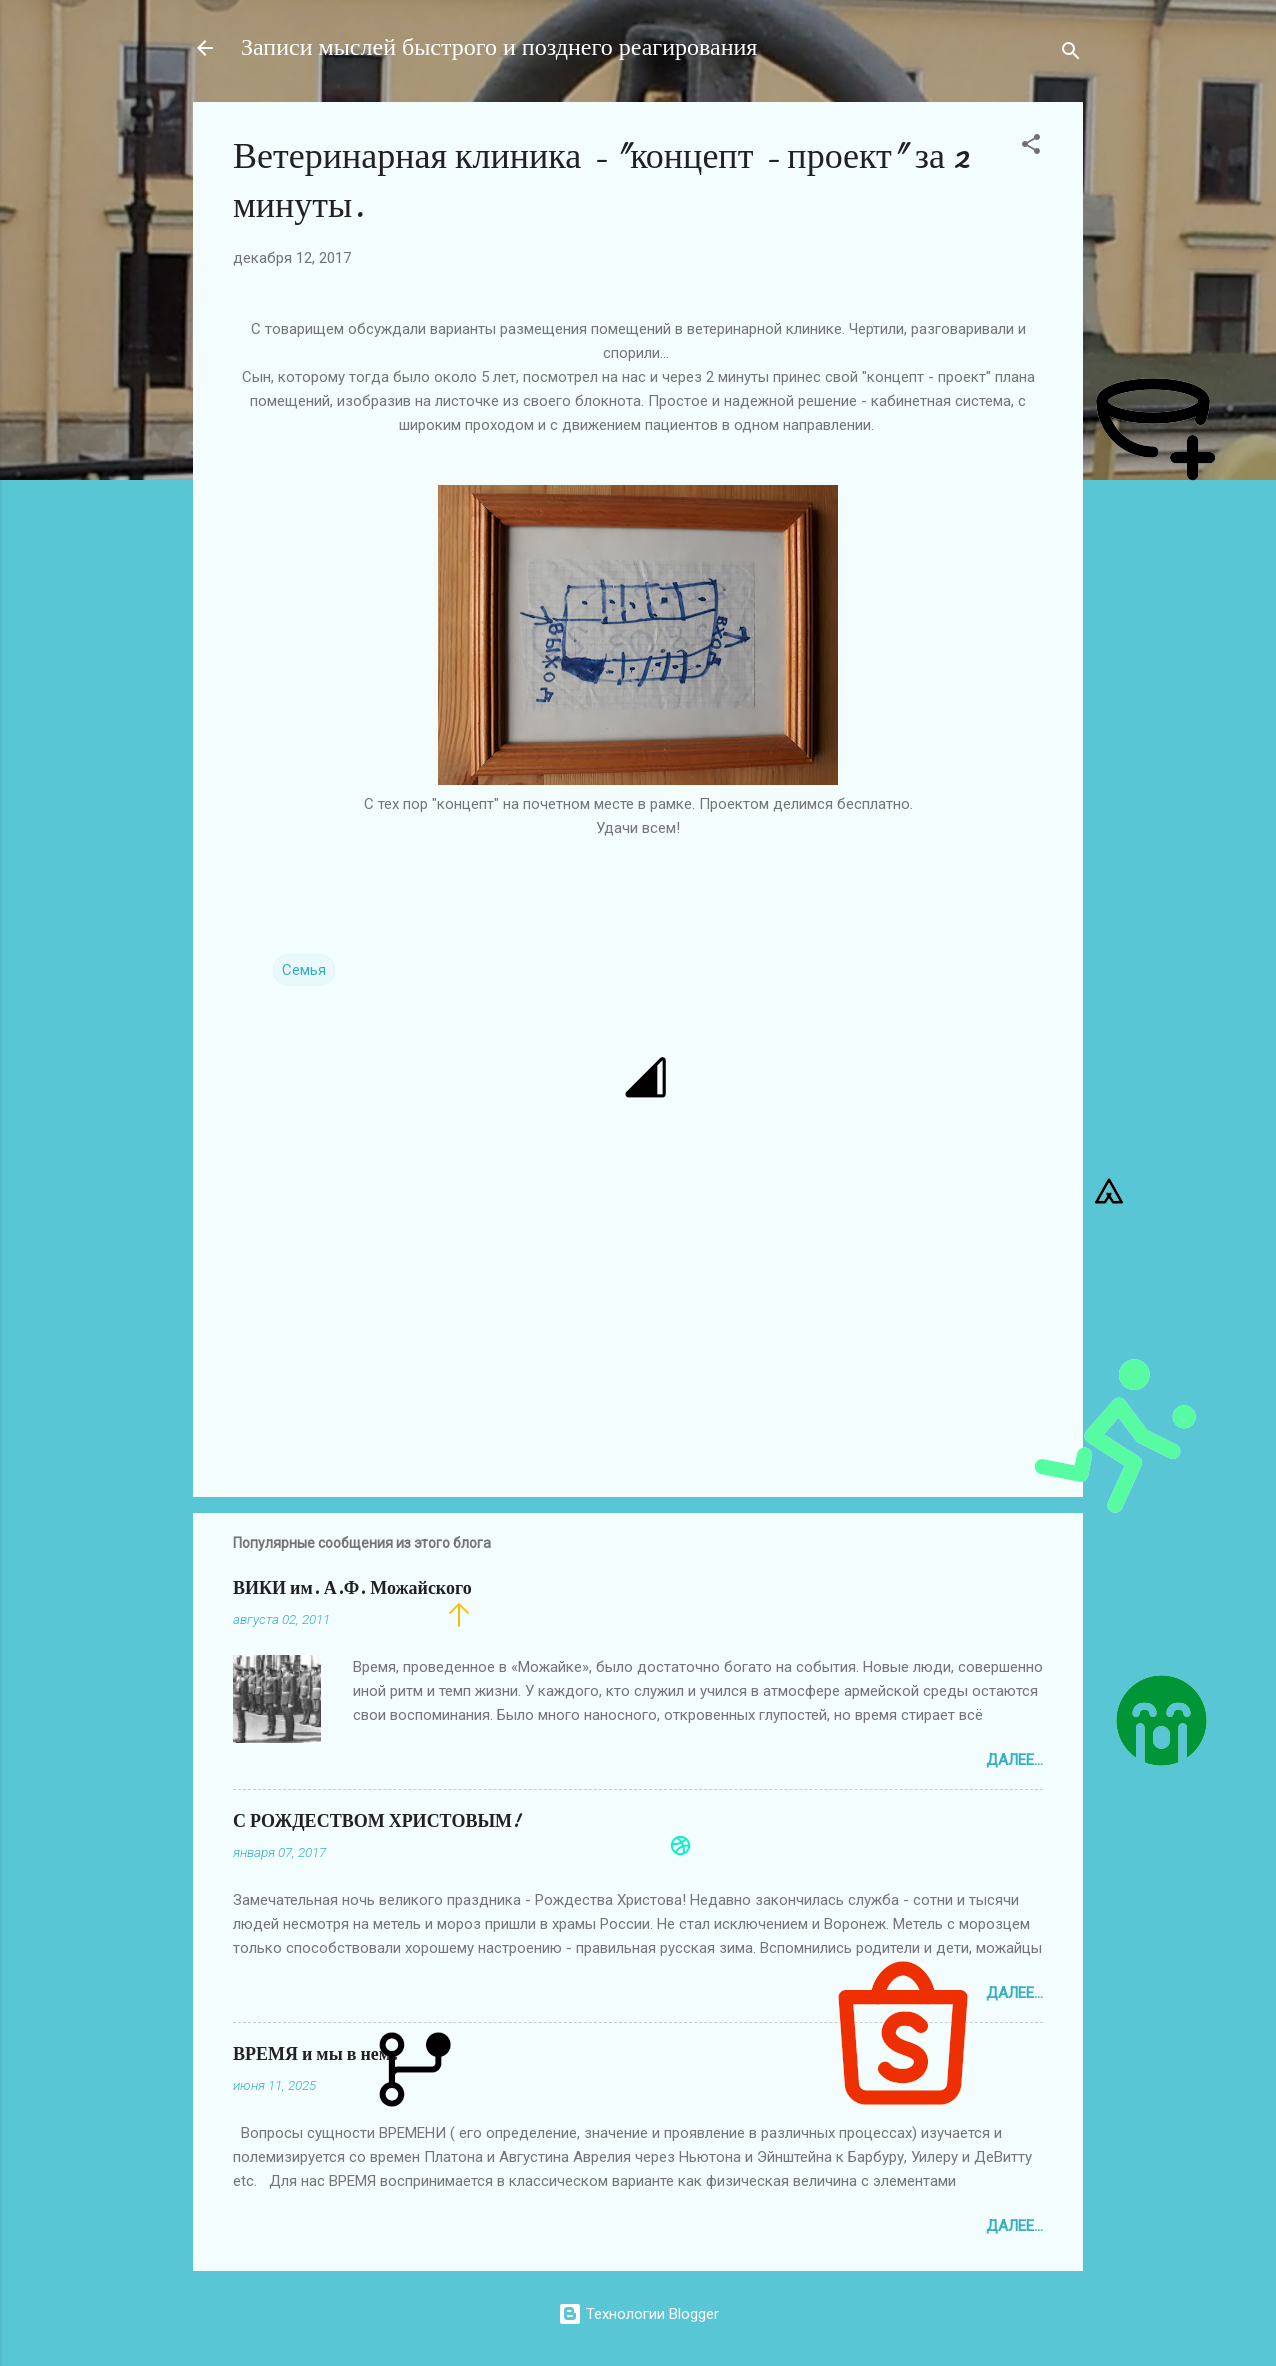 The height and width of the screenshot is (2366, 1276). What do you see at coordinates (410, 2069) in the screenshot?
I see `create a new git branch` at bounding box center [410, 2069].